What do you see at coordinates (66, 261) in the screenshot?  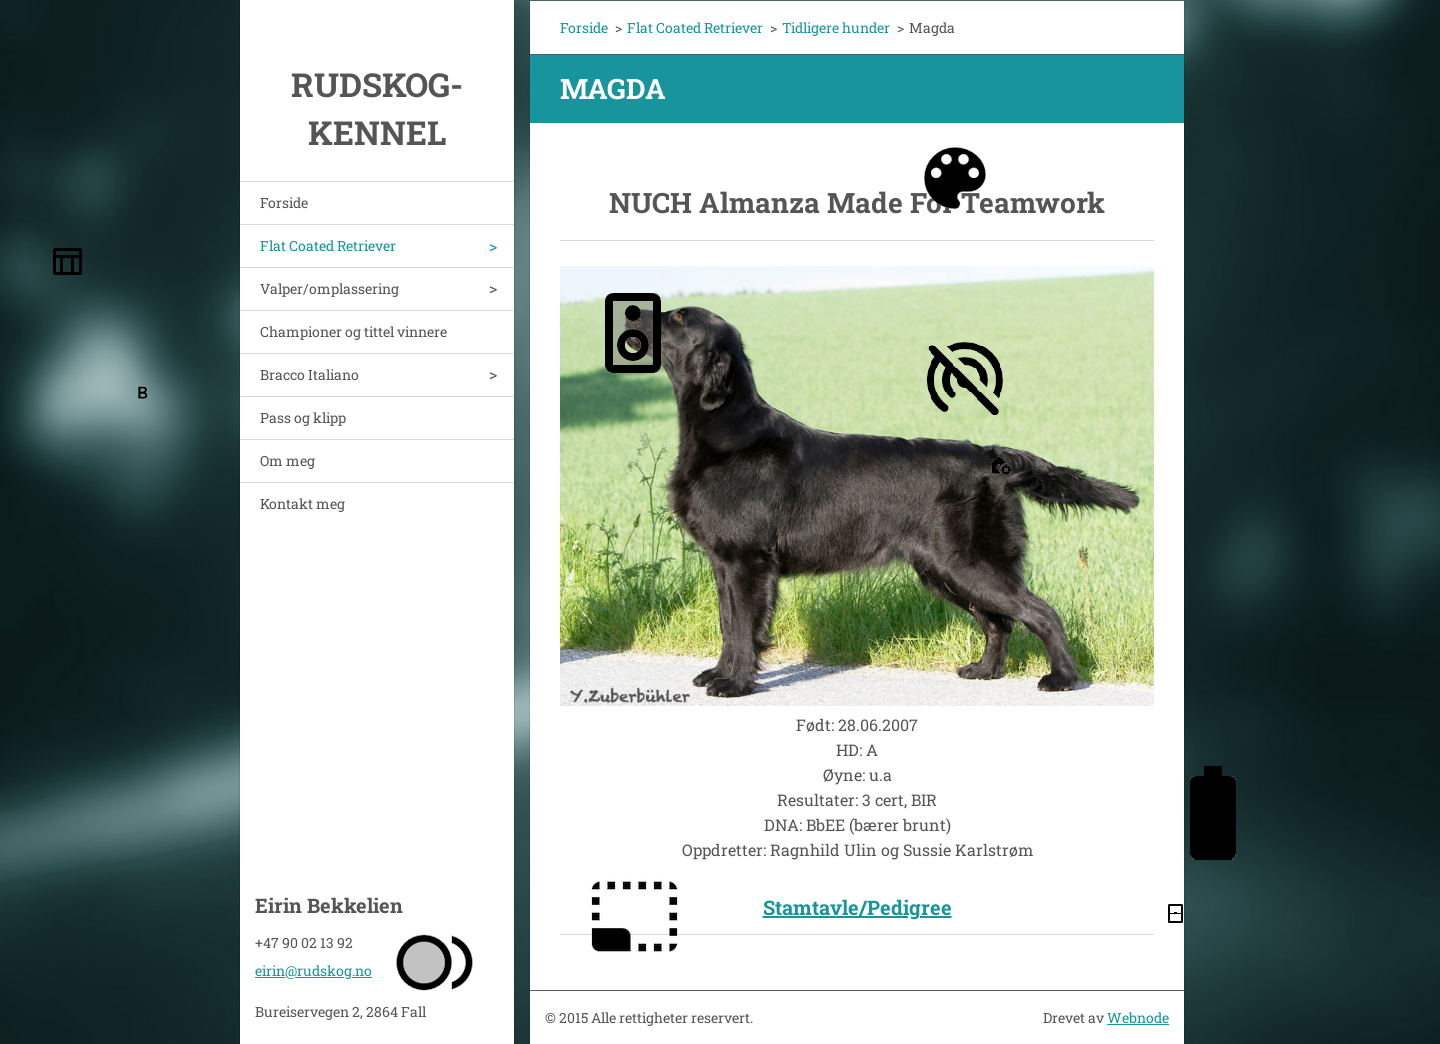 I see `view data in table format` at bounding box center [66, 261].